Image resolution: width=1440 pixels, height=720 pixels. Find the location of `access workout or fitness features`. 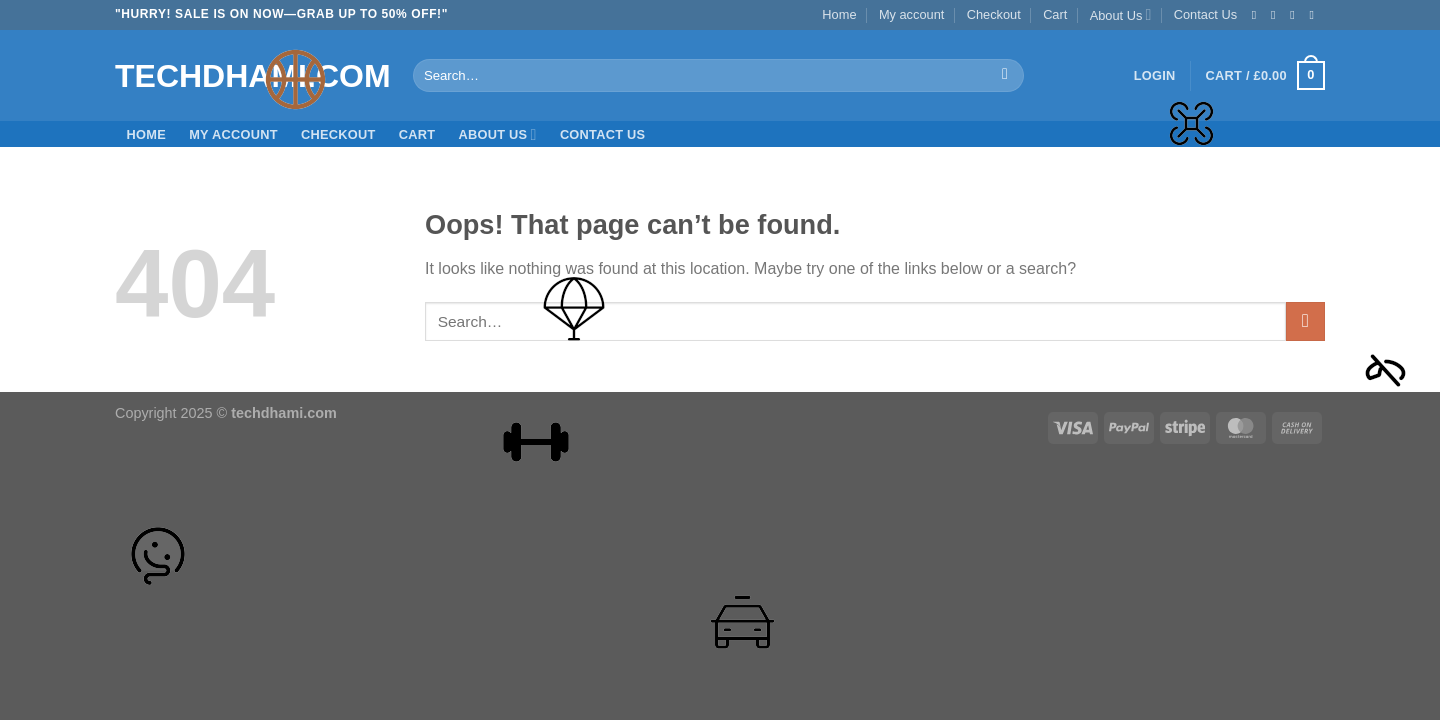

access workout or fitness features is located at coordinates (536, 442).